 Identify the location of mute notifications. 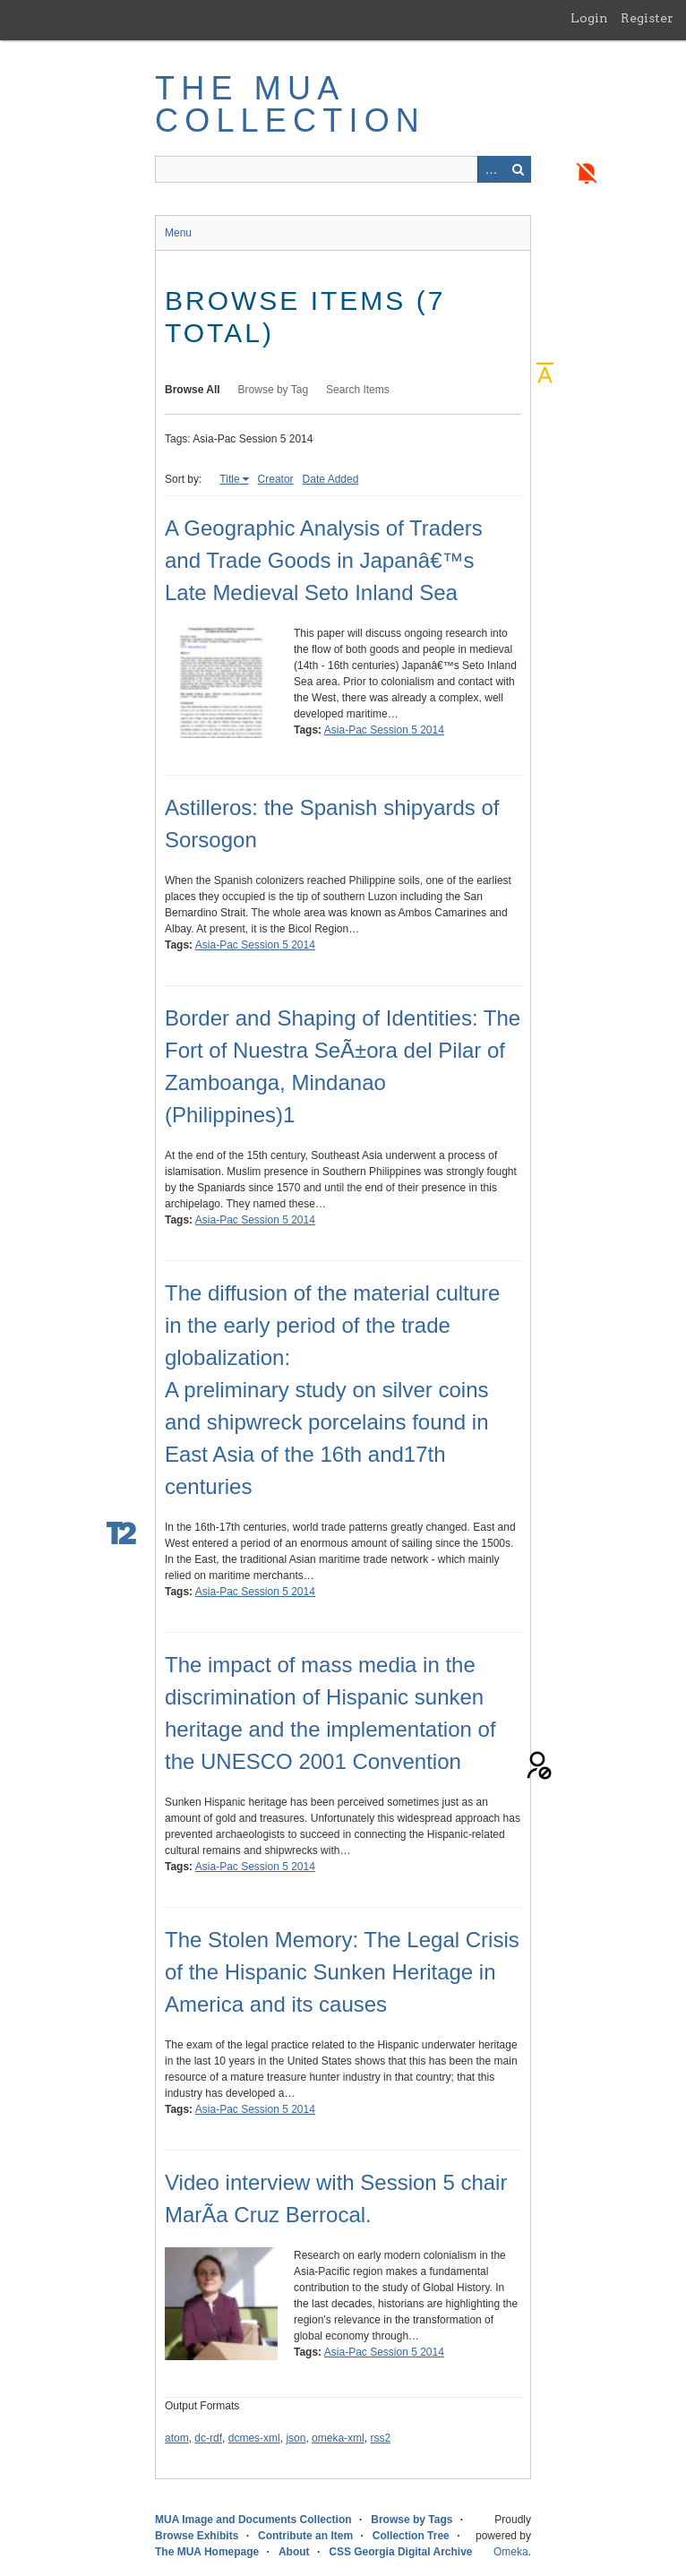
(587, 173).